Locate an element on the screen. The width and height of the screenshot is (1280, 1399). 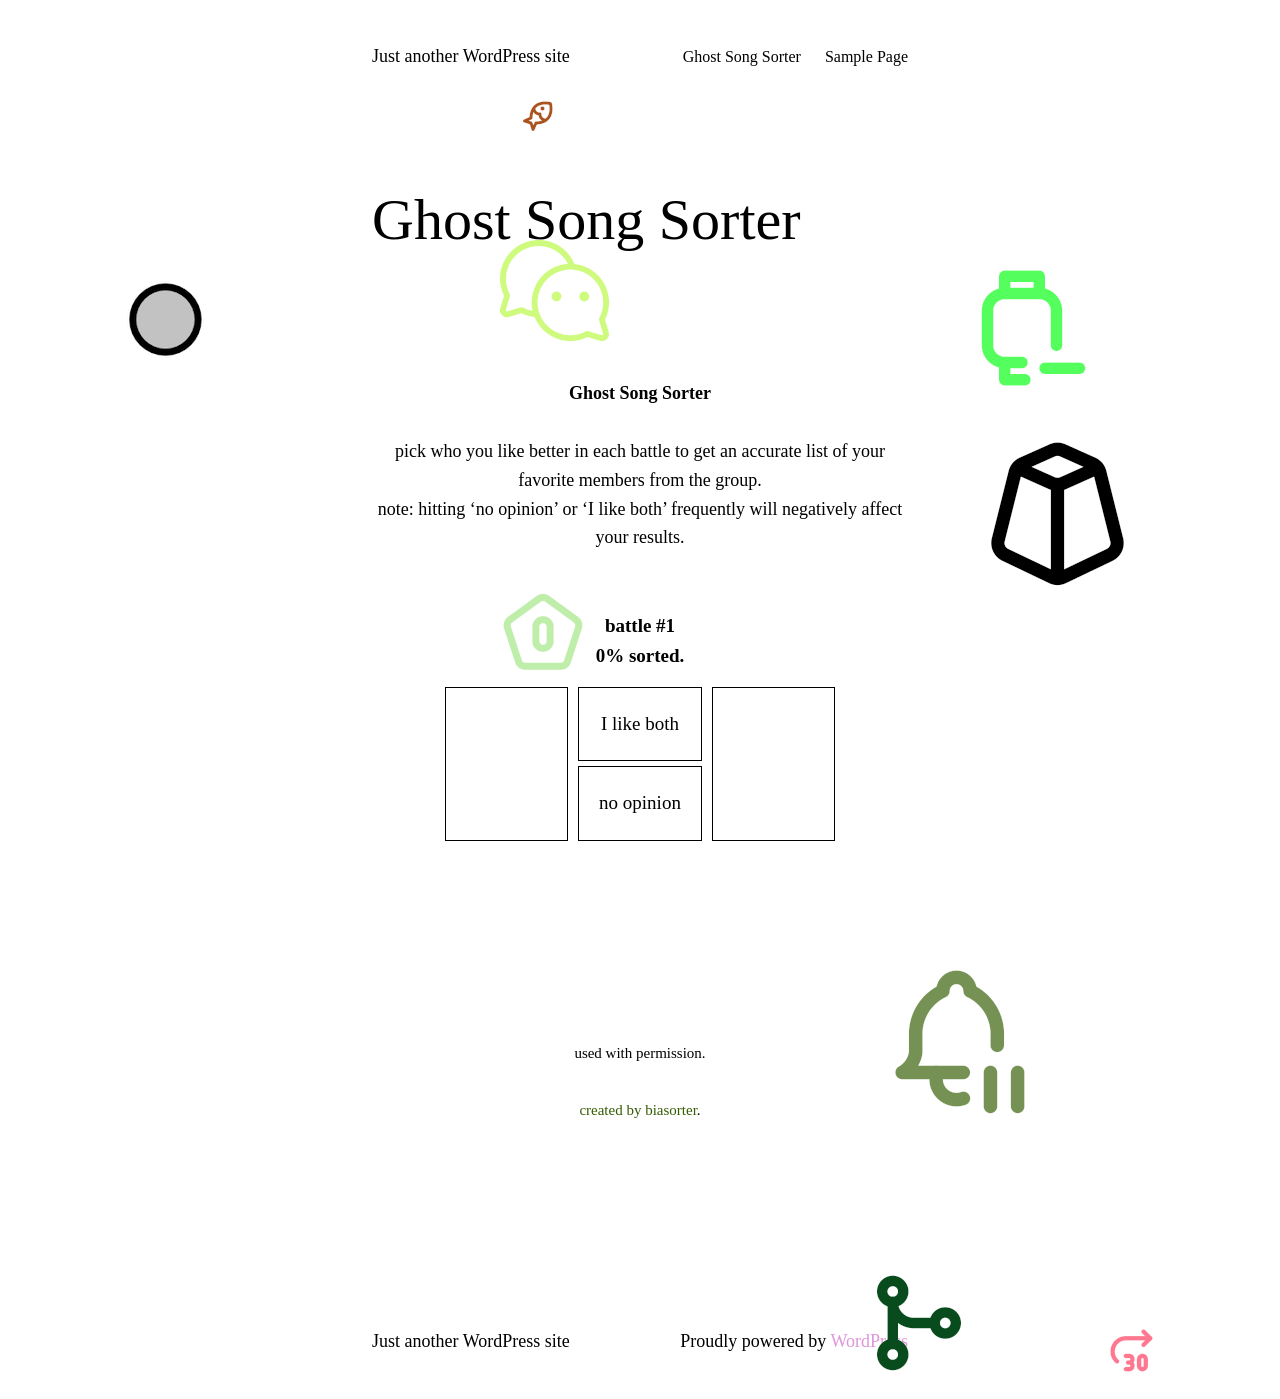
remove a paired smartwatch is located at coordinates (1022, 328).